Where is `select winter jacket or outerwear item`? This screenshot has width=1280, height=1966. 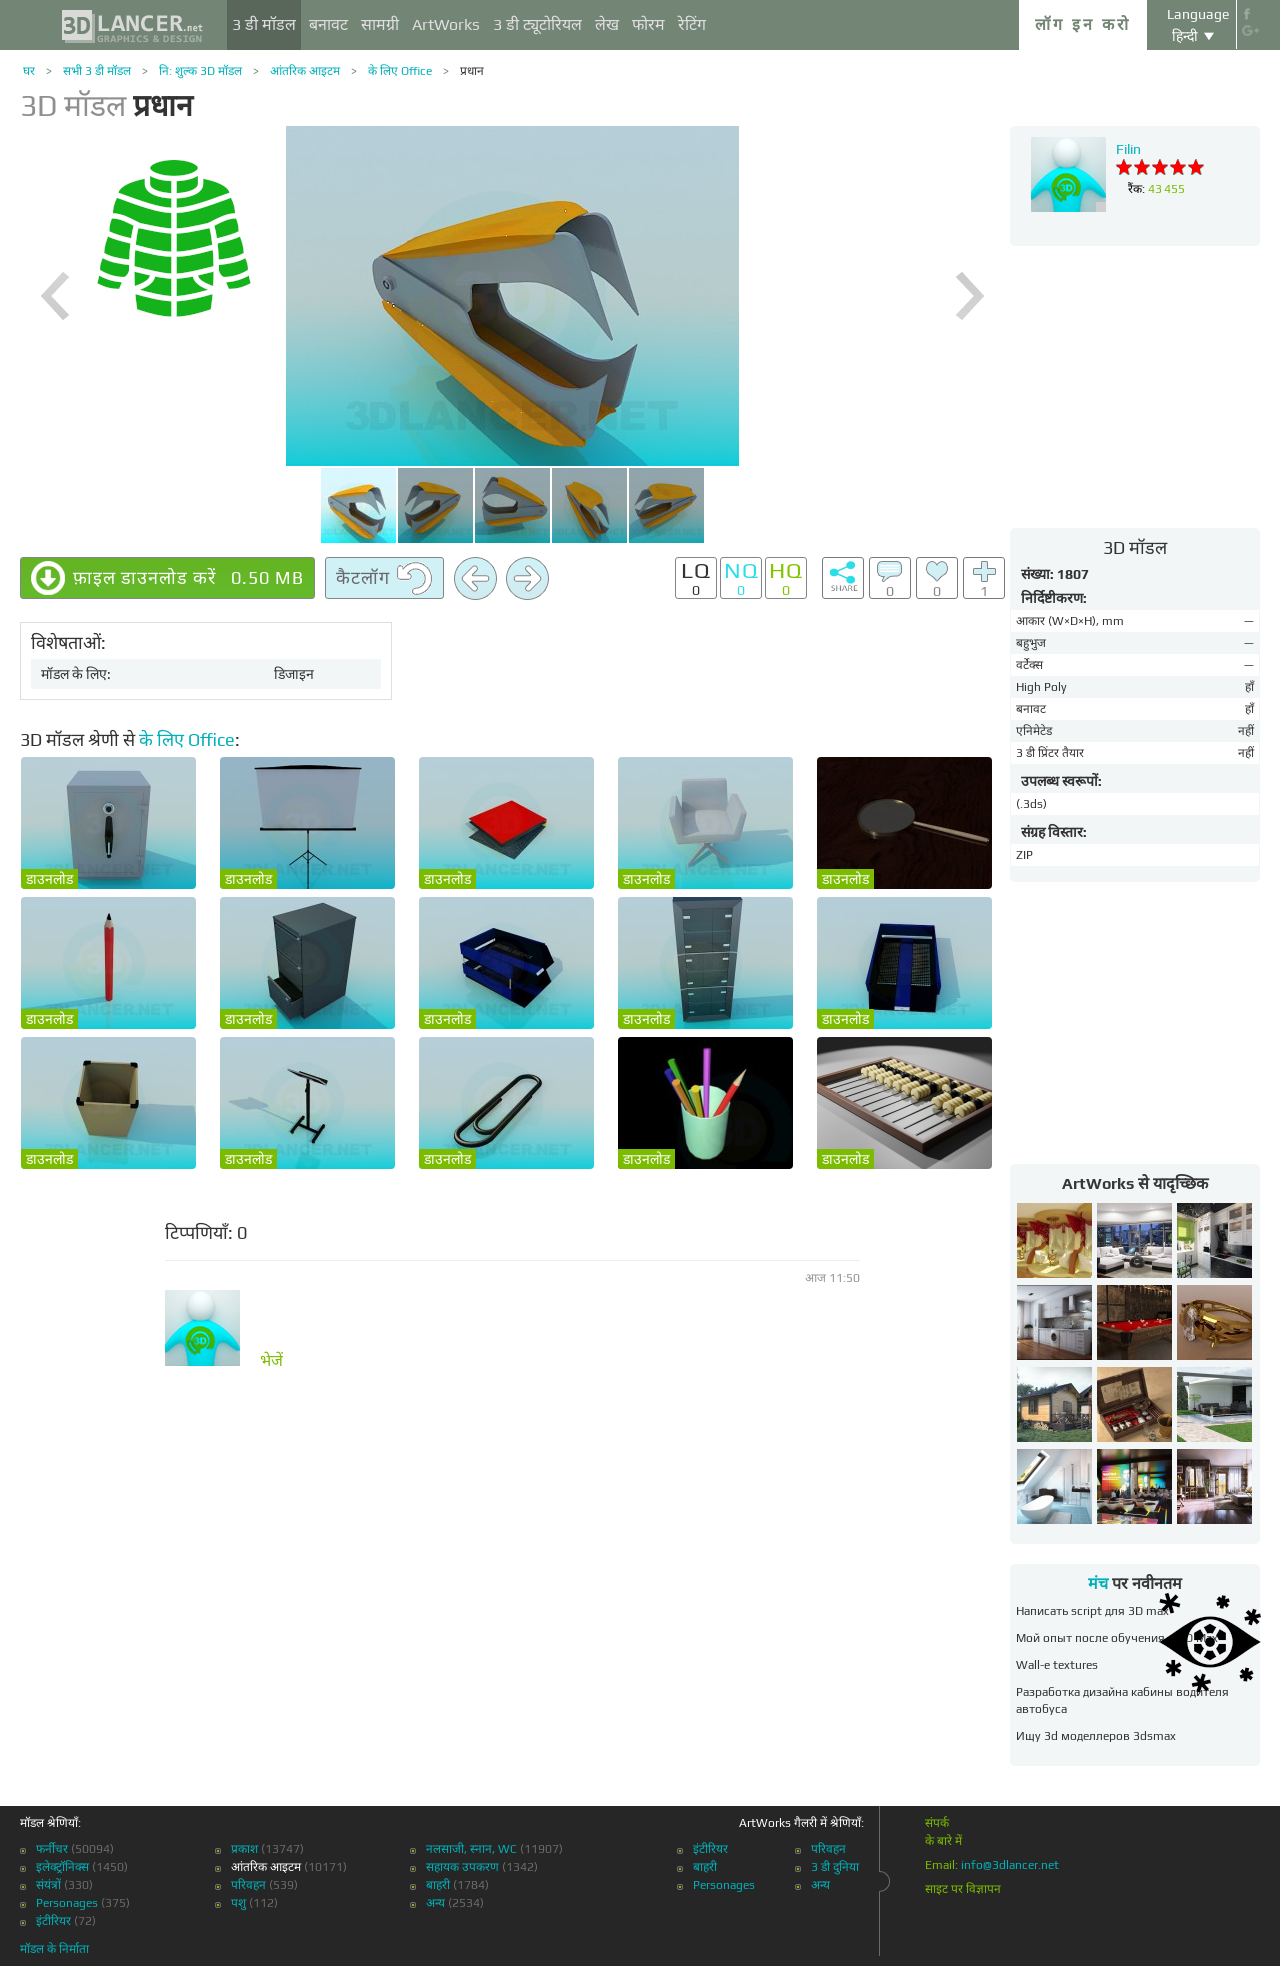
select winter jacket or outerwear item is located at coordinates (174, 237).